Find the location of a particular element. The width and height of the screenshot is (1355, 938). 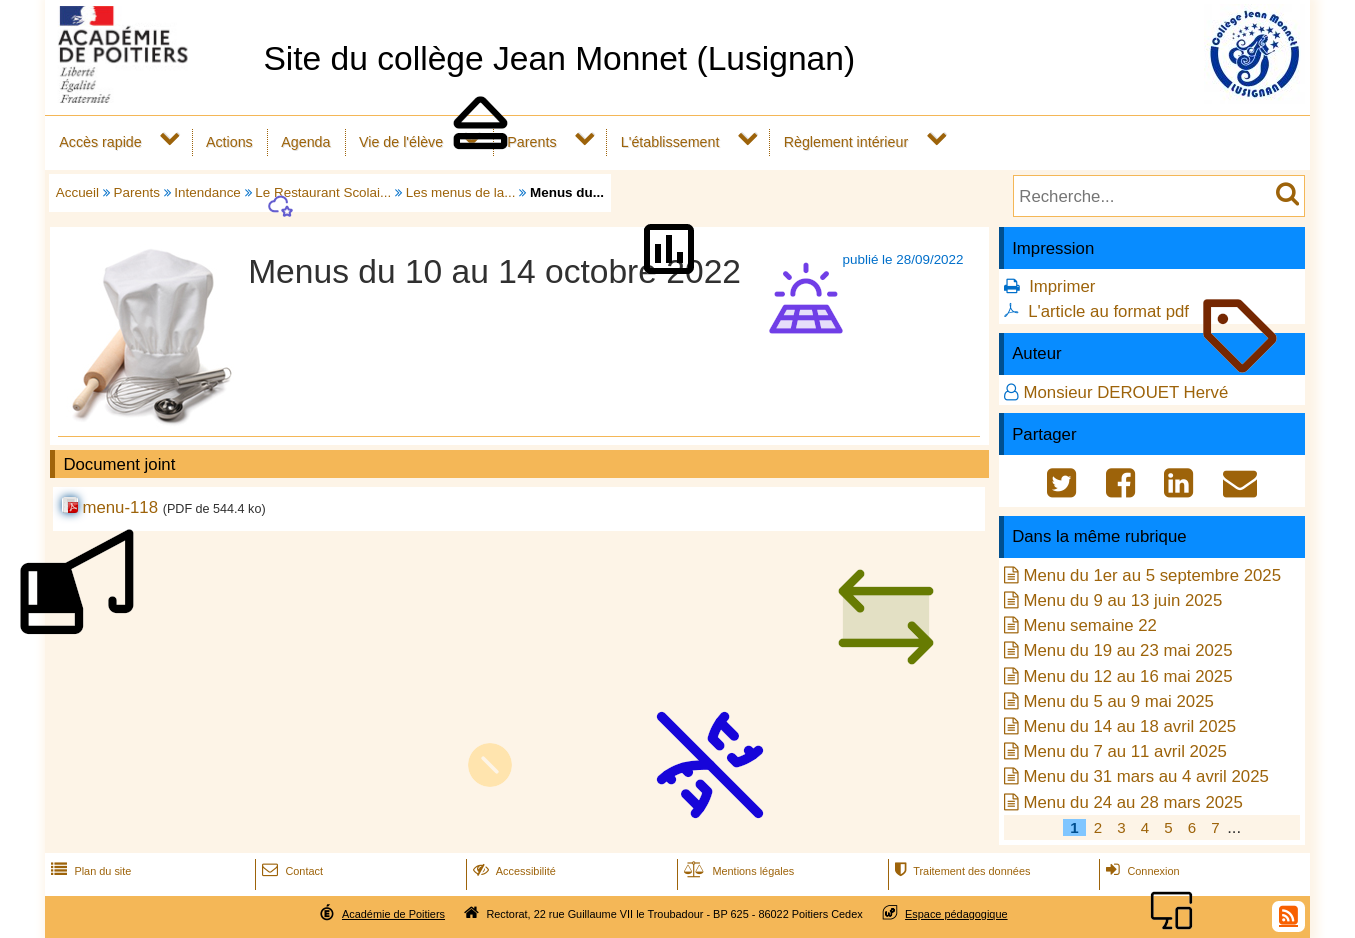

disable genetic or DNA-related features is located at coordinates (710, 765).